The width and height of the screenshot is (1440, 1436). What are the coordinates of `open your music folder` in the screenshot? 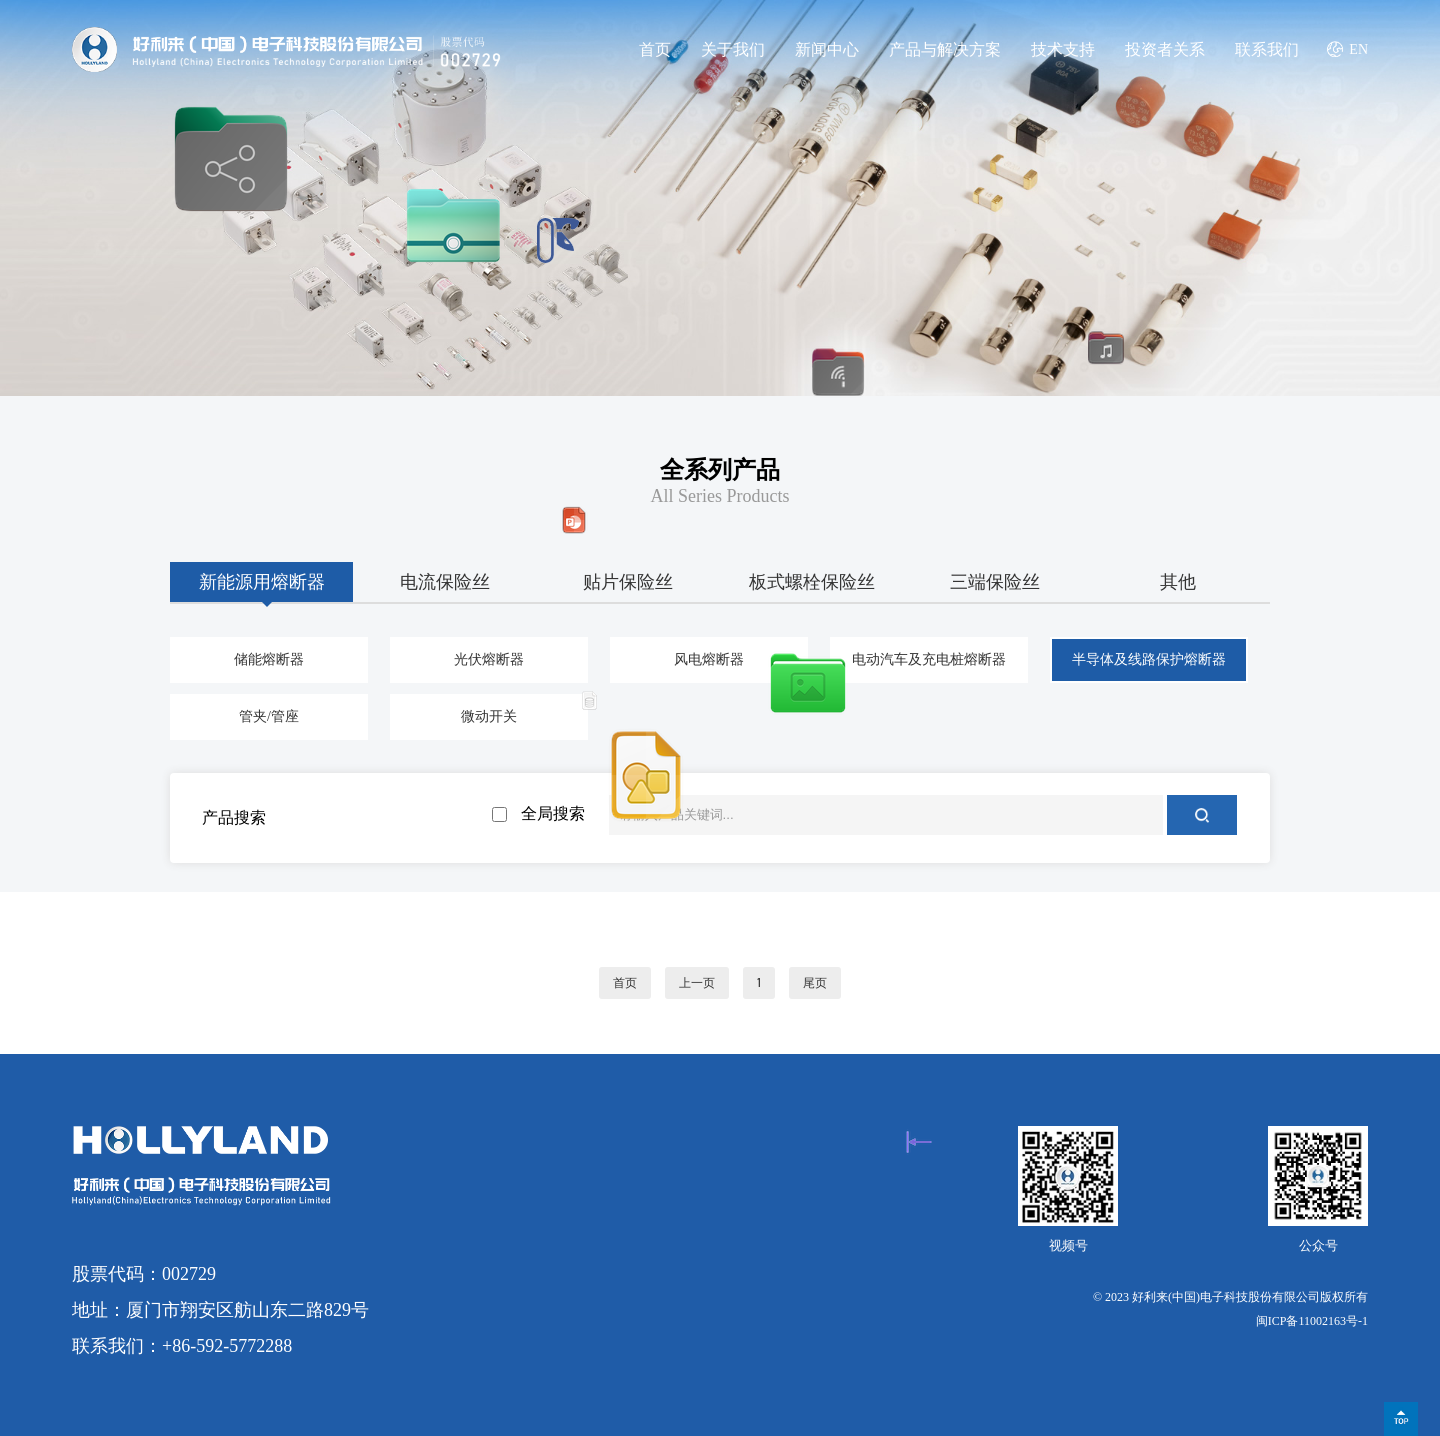 It's located at (1106, 347).